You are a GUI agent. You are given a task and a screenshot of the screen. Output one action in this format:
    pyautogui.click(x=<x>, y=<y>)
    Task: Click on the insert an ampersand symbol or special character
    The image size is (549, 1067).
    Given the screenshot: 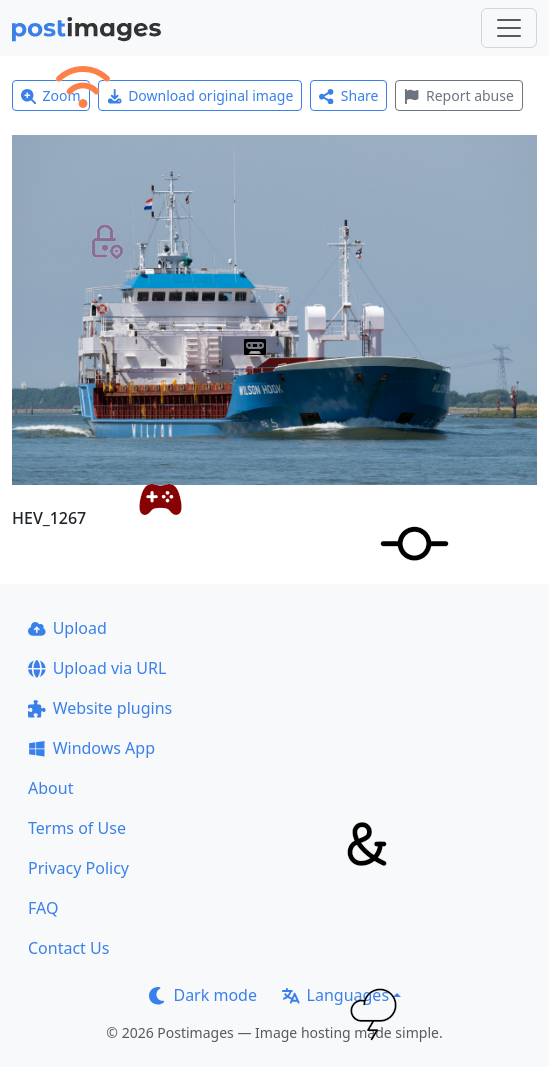 What is the action you would take?
    pyautogui.click(x=367, y=844)
    